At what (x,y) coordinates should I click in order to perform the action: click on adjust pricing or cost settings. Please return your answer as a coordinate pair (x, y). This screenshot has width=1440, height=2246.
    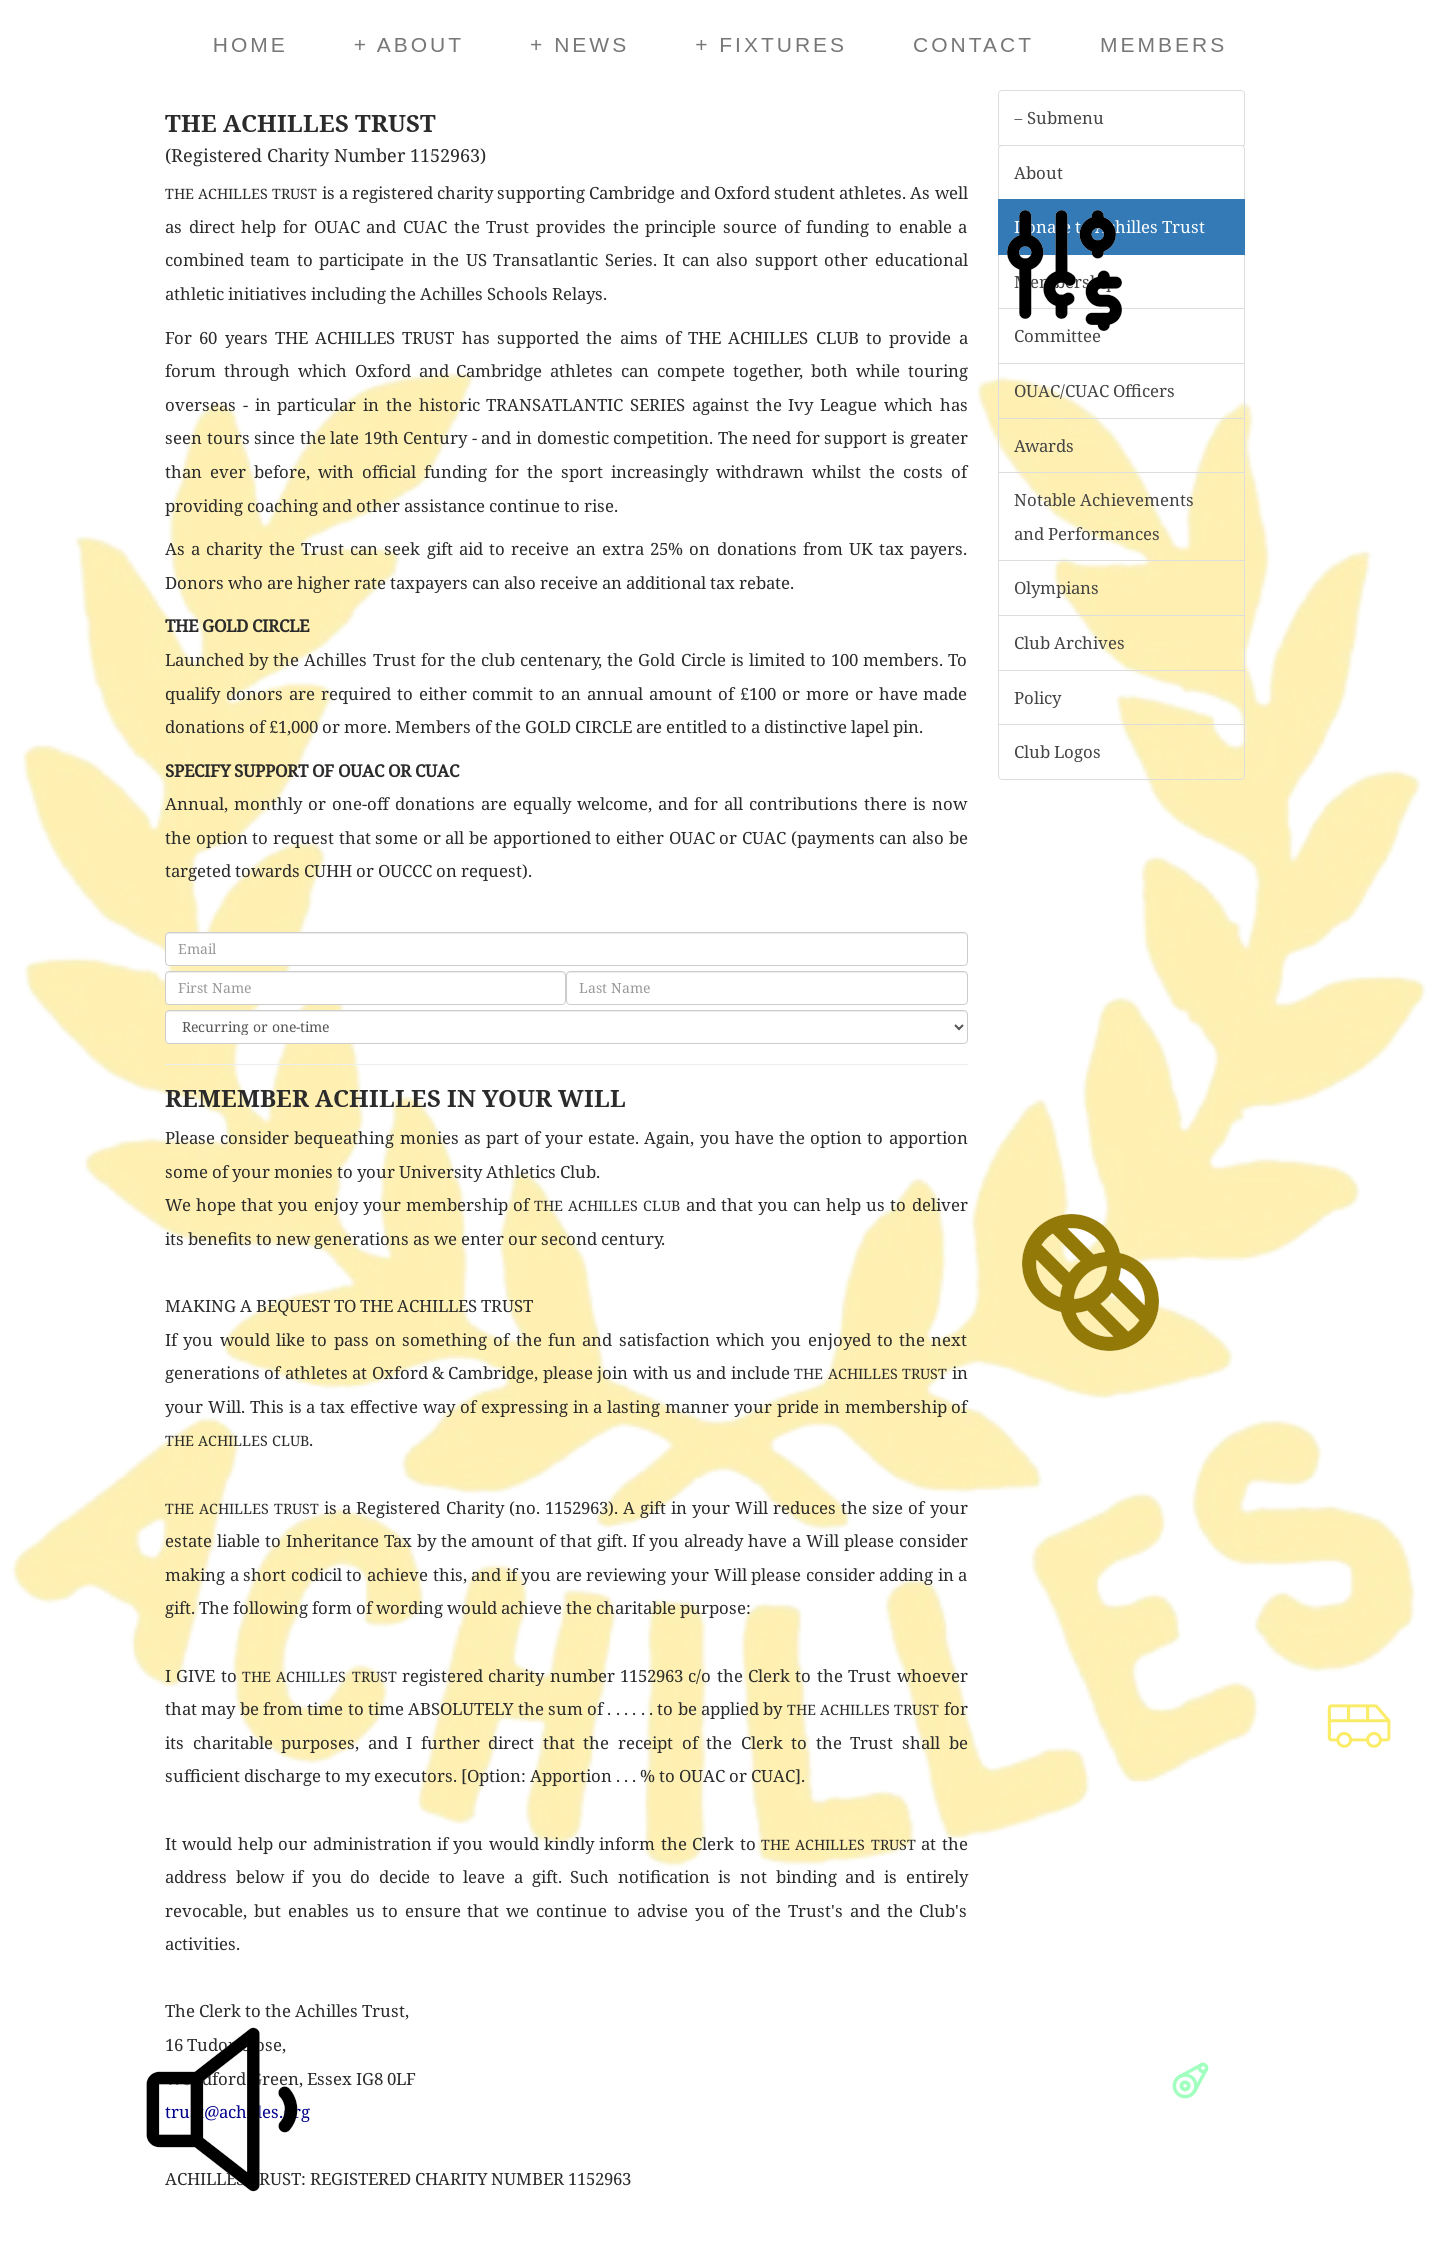
    Looking at the image, I should click on (1061, 264).